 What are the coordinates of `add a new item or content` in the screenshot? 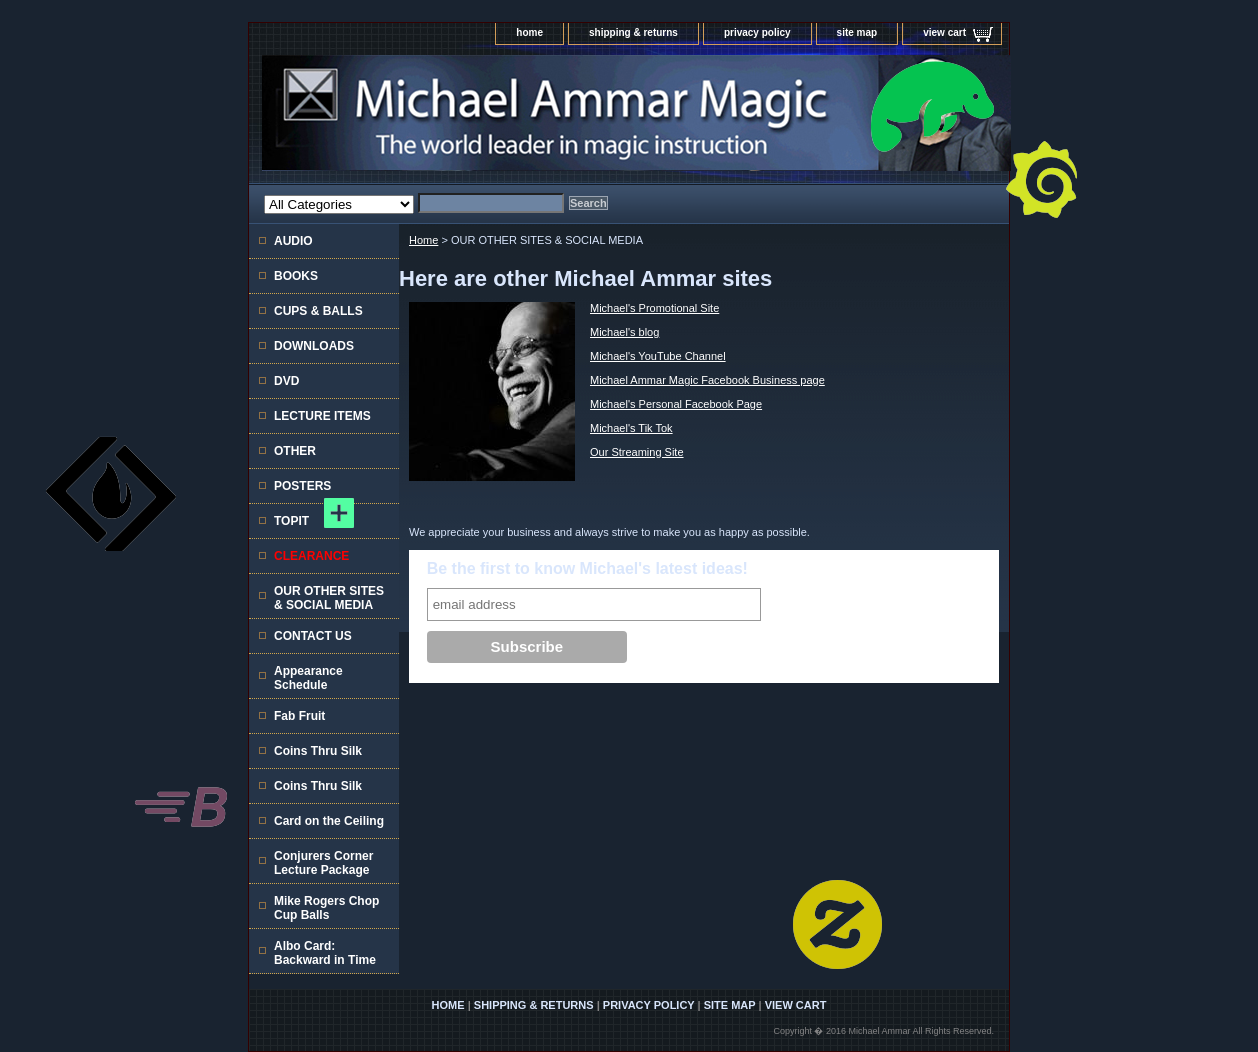 It's located at (339, 513).